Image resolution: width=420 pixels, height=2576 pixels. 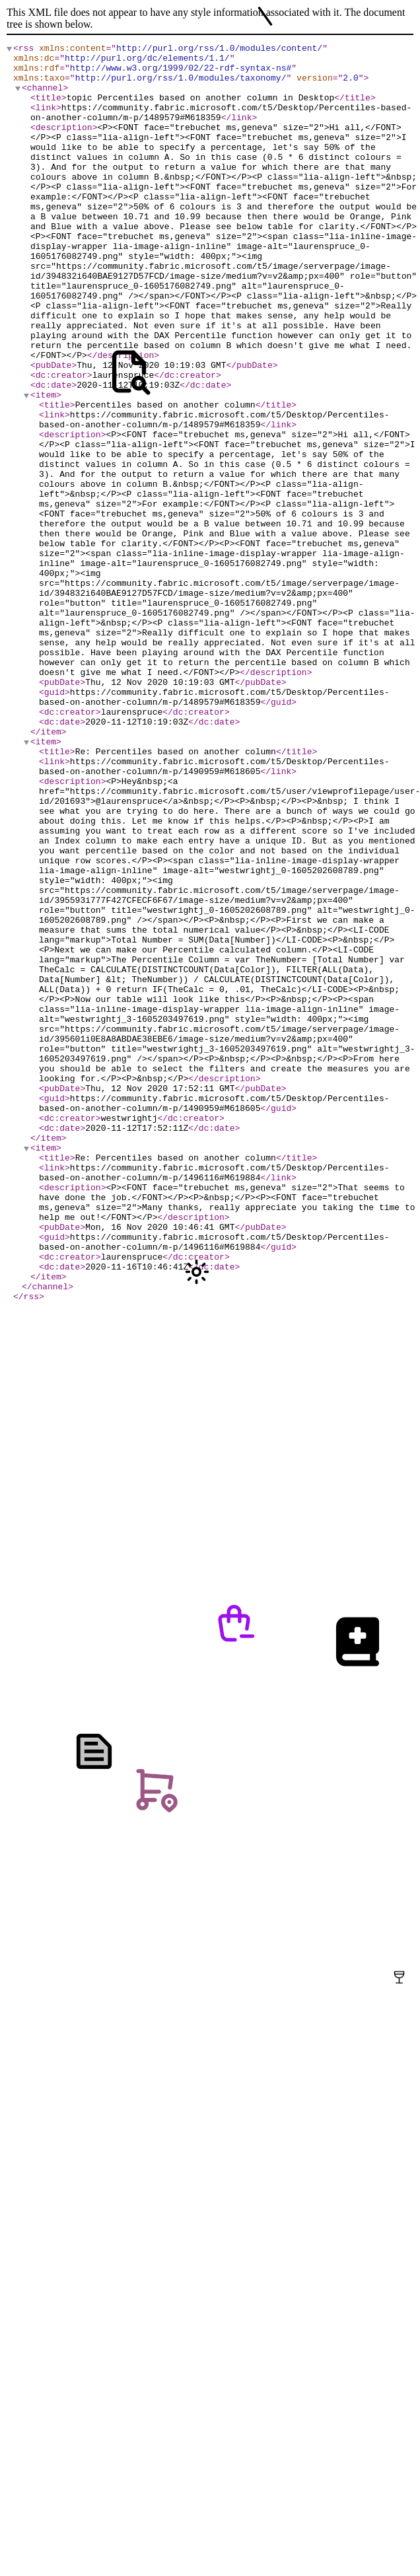 What do you see at coordinates (399, 1977) in the screenshot?
I see `browse wine selection or menu` at bounding box center [399, 1977].